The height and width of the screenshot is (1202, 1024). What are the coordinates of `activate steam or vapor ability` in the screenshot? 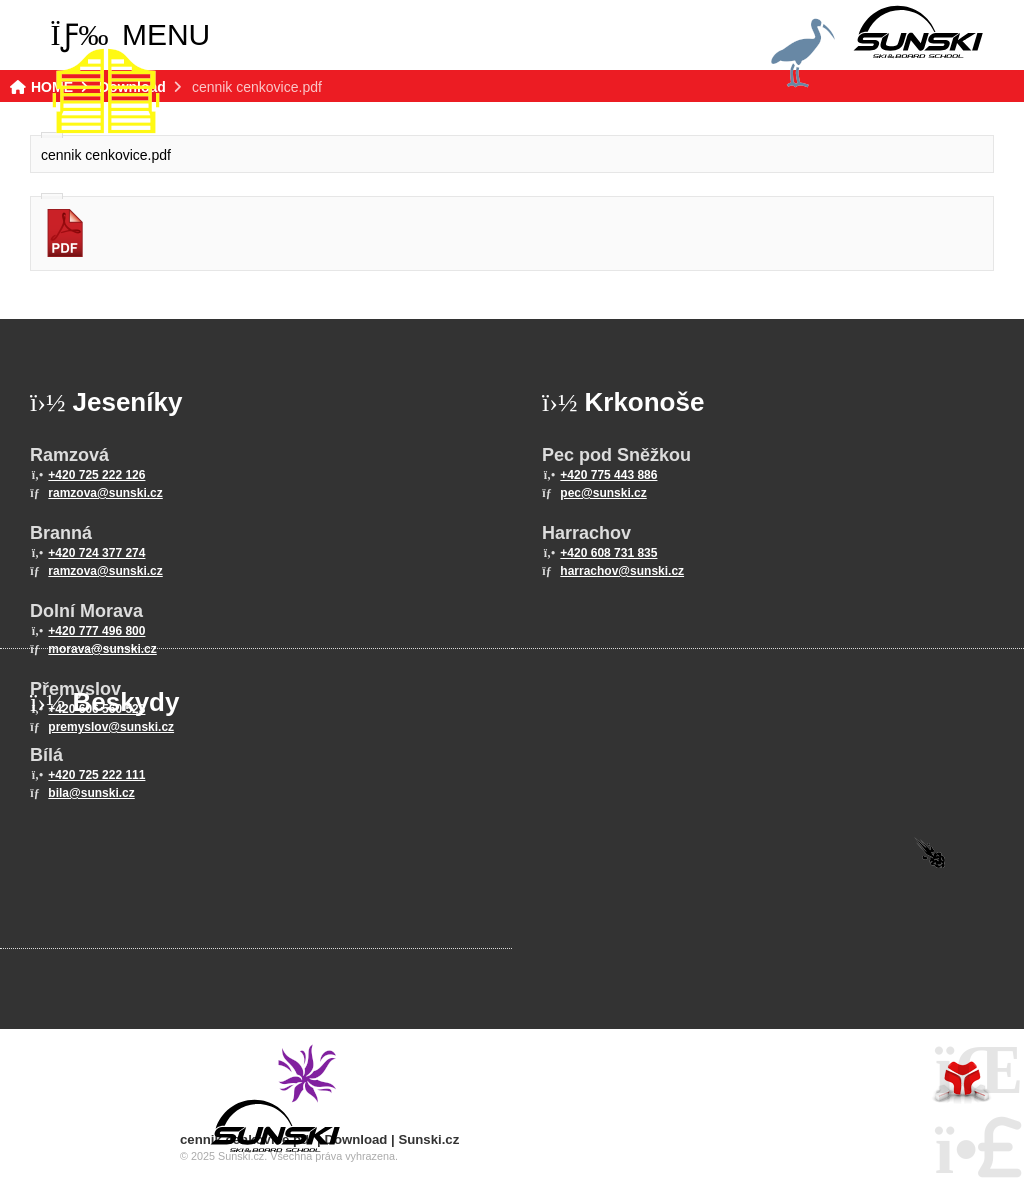 It's located at (929, 852).